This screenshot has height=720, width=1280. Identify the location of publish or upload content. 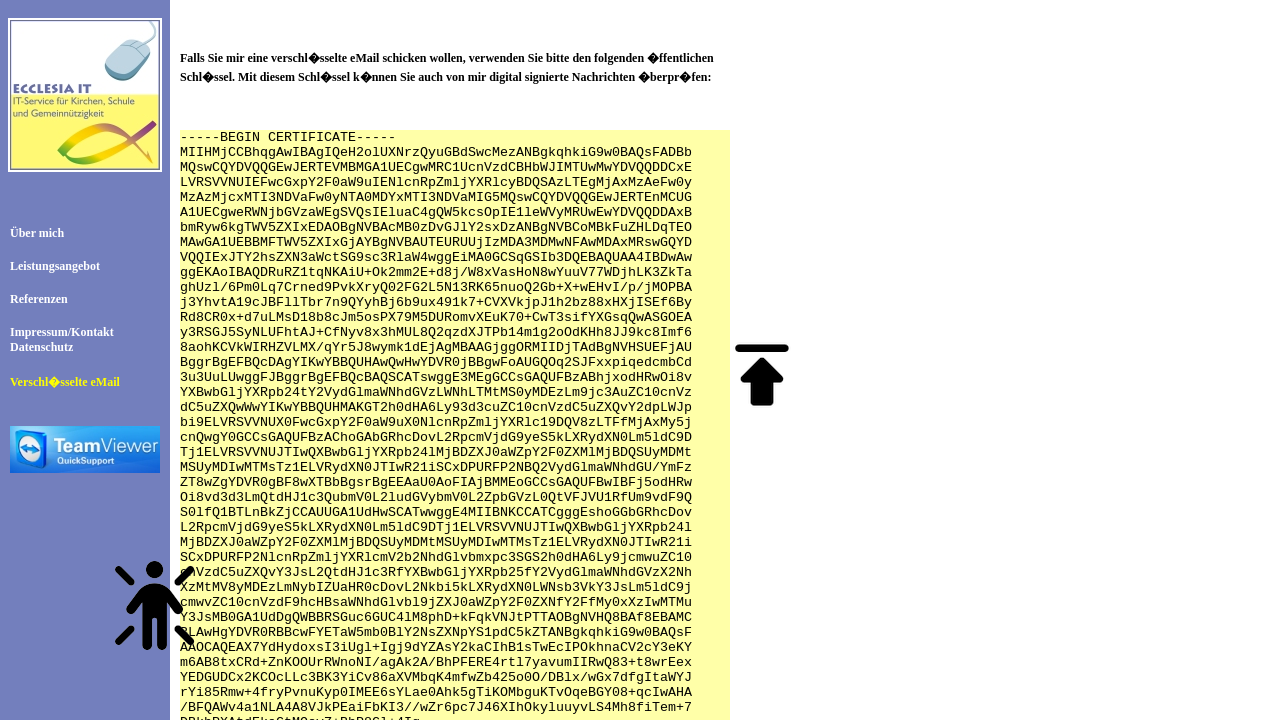
(762, 375).